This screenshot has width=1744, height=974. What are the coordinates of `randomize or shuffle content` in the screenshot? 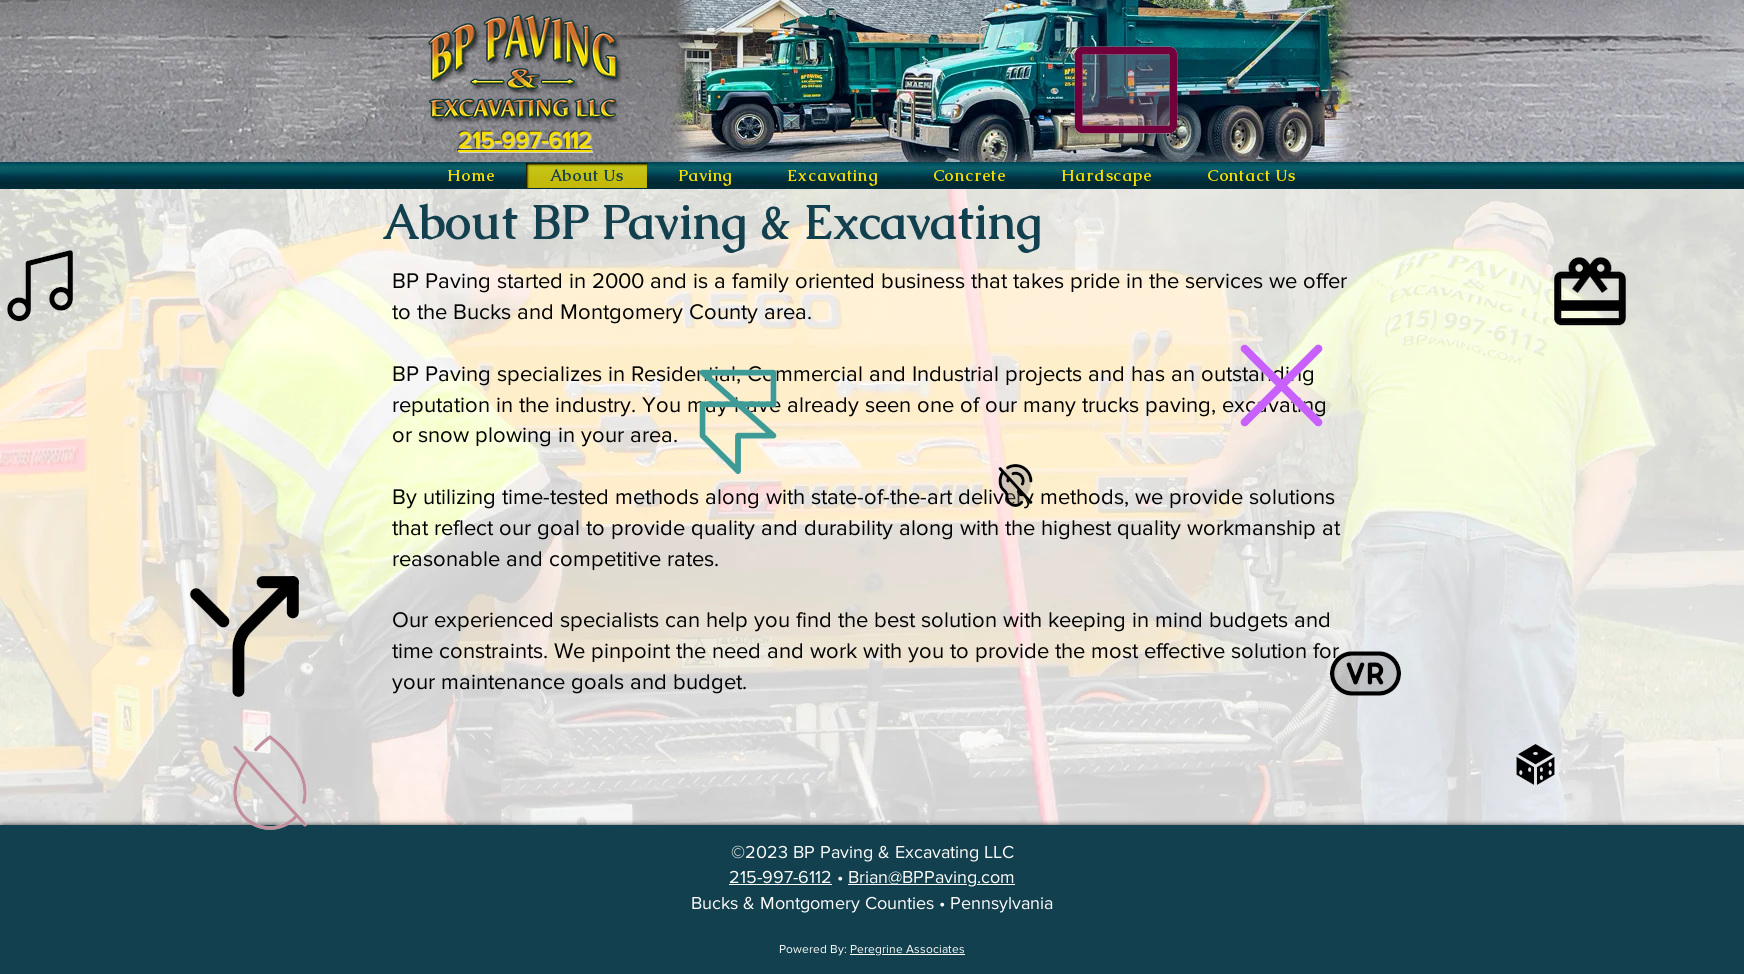 It's located at (1535, 764).